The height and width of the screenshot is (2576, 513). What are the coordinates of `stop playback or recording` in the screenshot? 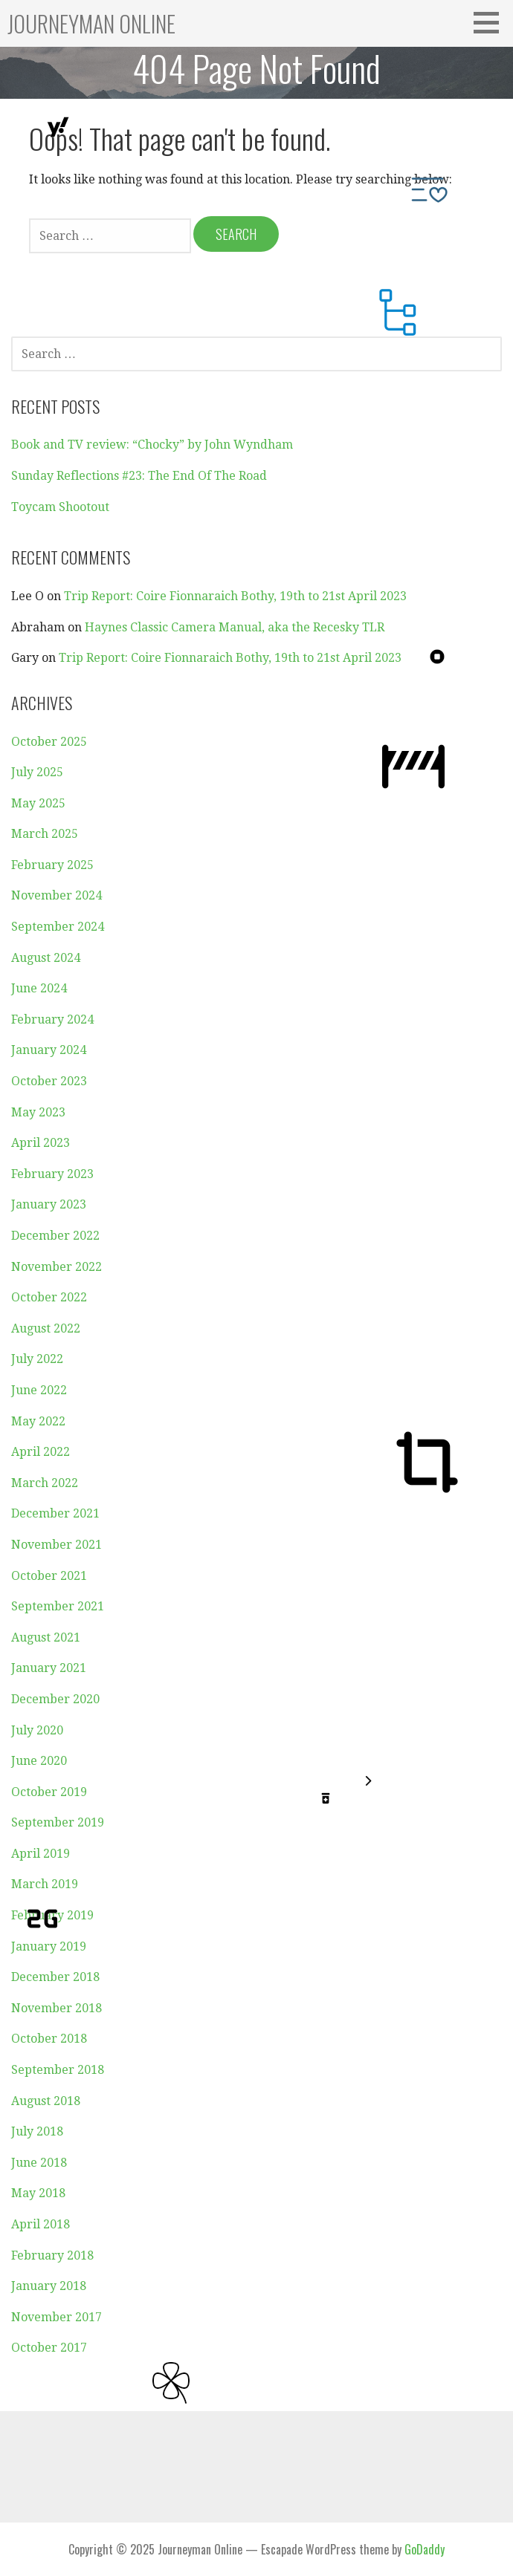 It's located at (437, 657).